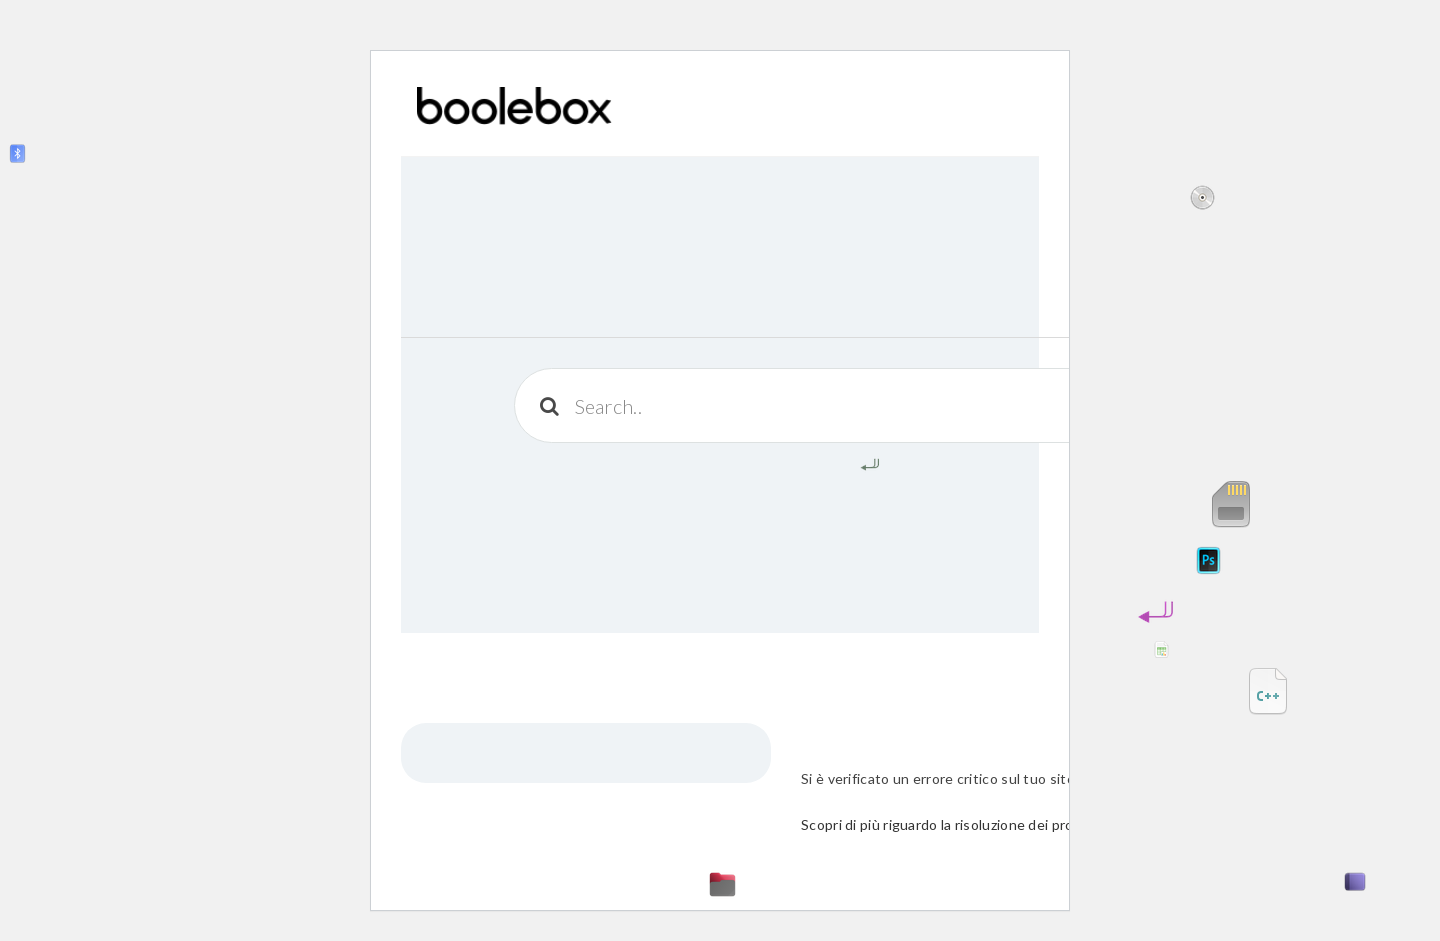 This screenshot has width=1440, height=941. Describe the element at coordinates (1355, 881) in the screenshot. I see `access desktop folder` at that location.